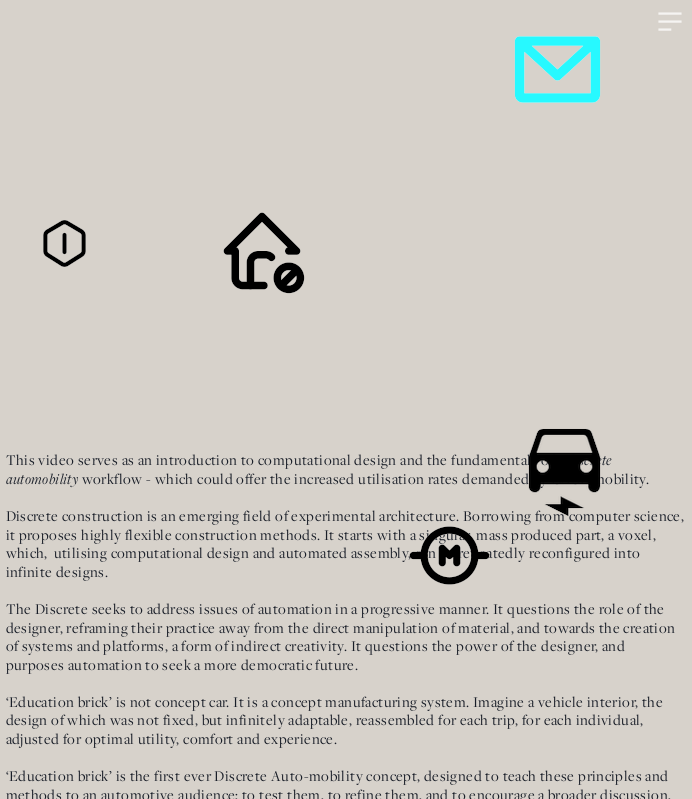 The image size is (692, 799). Describe the element at coordinates (449, 555) in the screenshot. I see `represents a motor component in a circuit diagram` at that location.